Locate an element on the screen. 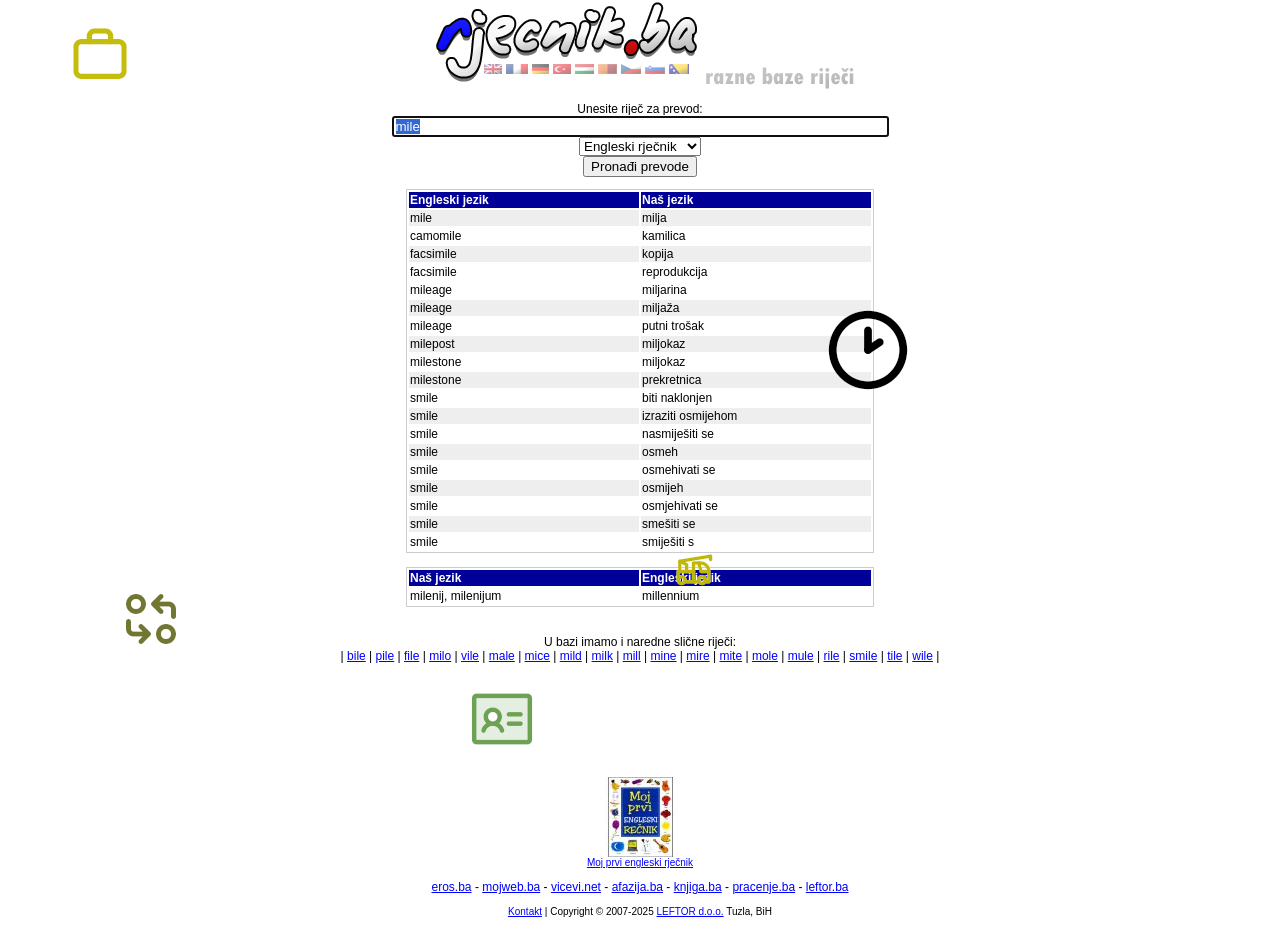 The width and height of the screenshot is (1280, 929). view current time is located at coordinates (868, 350).